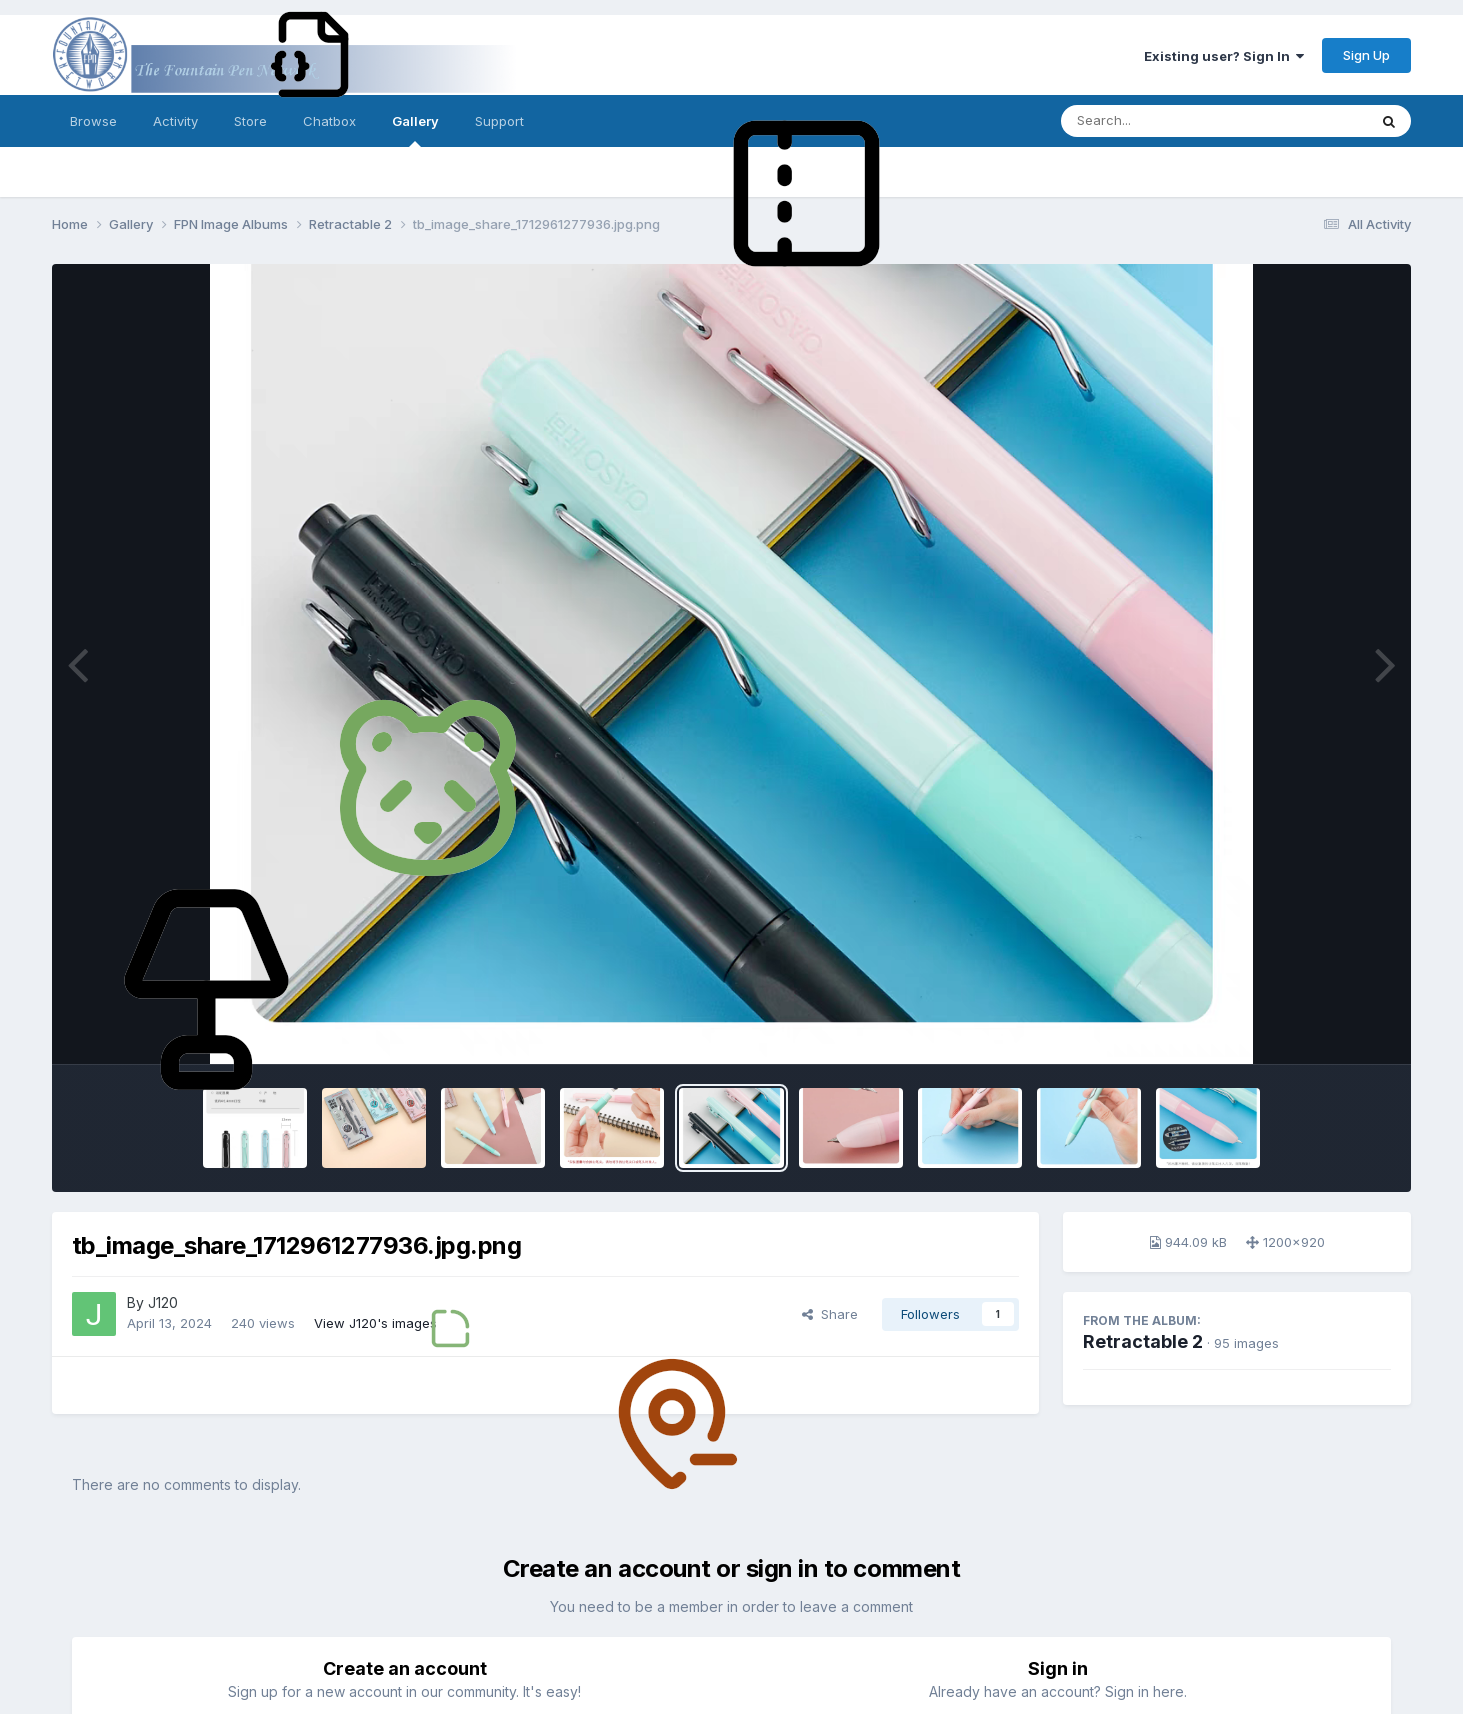 The image size is (1463, 1714). What do you see at coordinates (206, 989) in the screenshot?
I see `toggle desk lamp or lighting` at bounding box center [206, 989].